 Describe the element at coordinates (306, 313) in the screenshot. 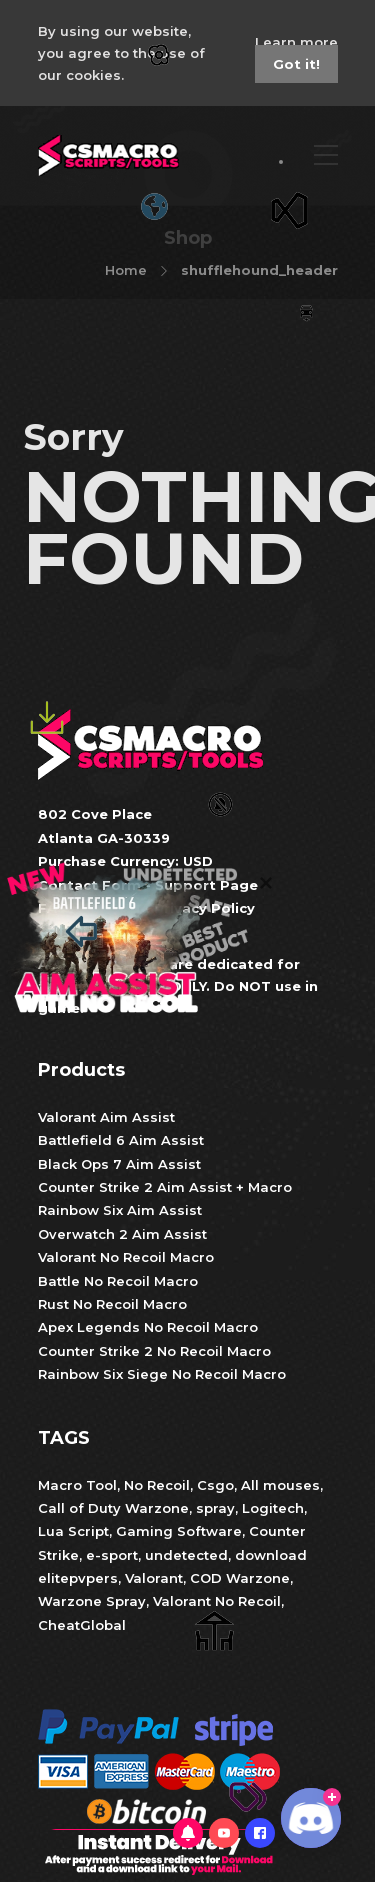

I see `locate nearby electric vehicle charging stations` at that location.